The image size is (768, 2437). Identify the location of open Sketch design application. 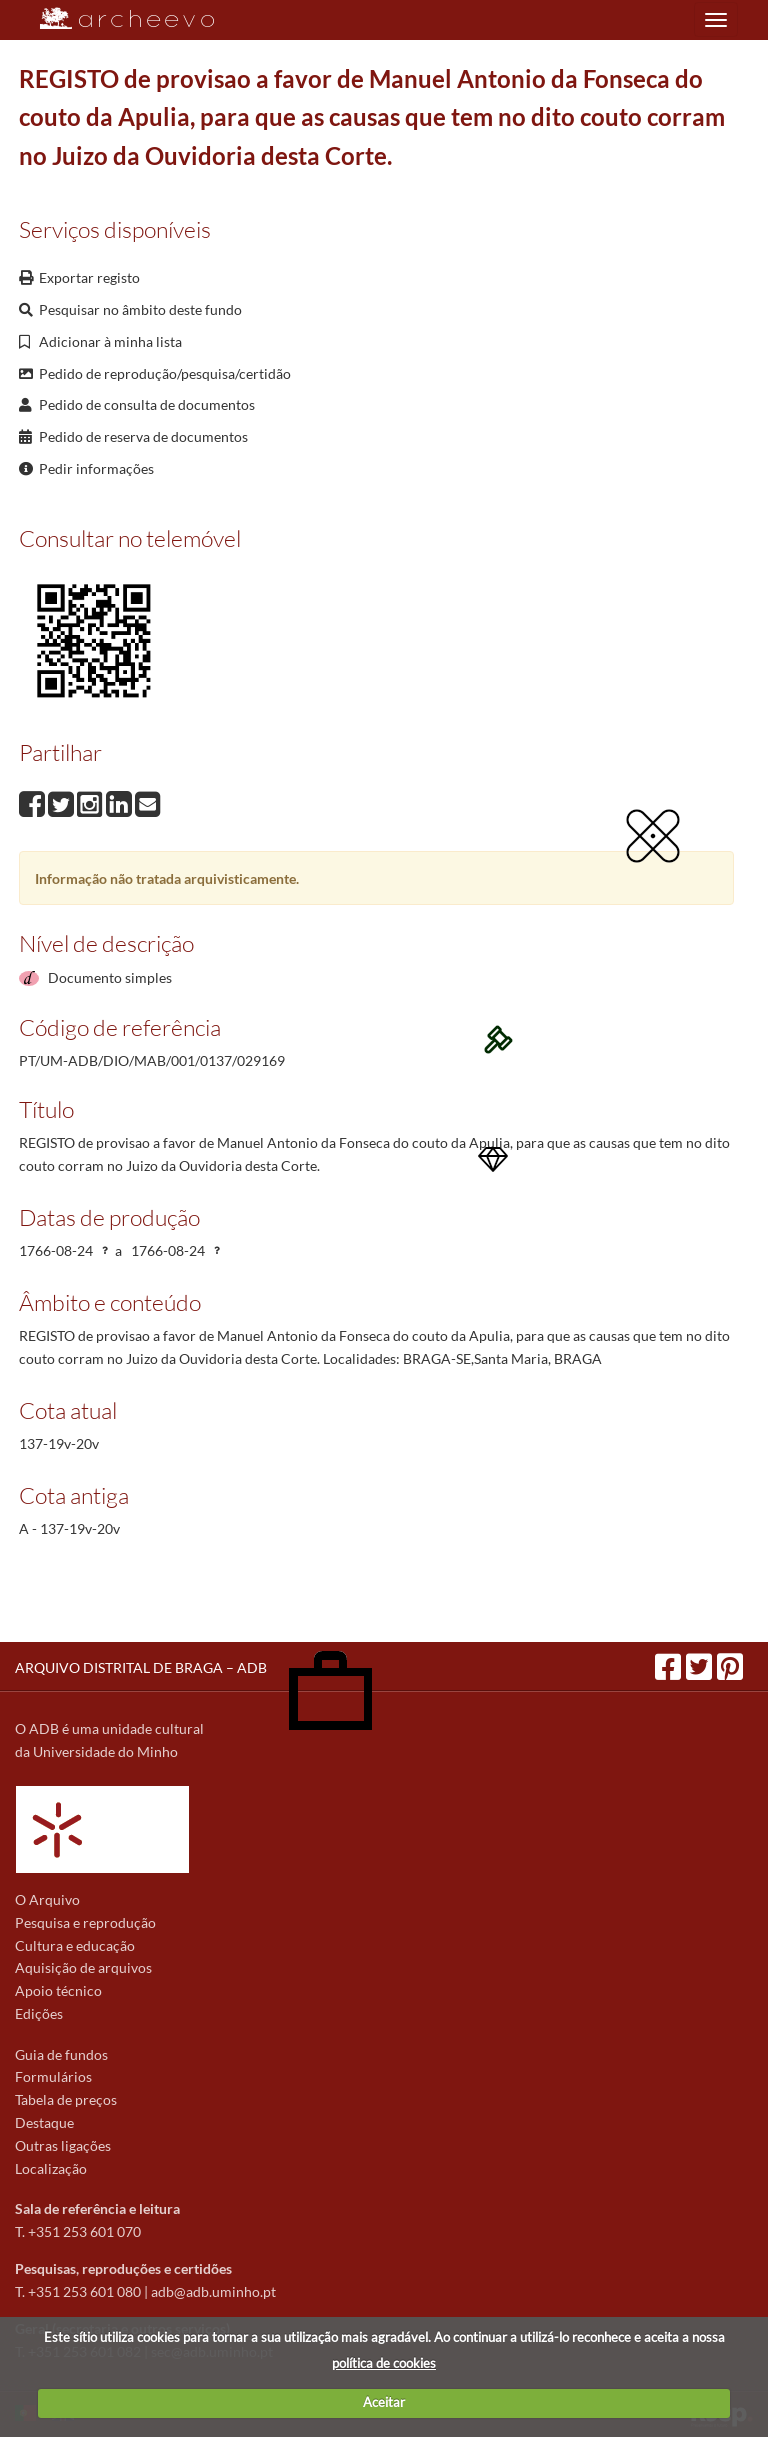
(493, 1159).